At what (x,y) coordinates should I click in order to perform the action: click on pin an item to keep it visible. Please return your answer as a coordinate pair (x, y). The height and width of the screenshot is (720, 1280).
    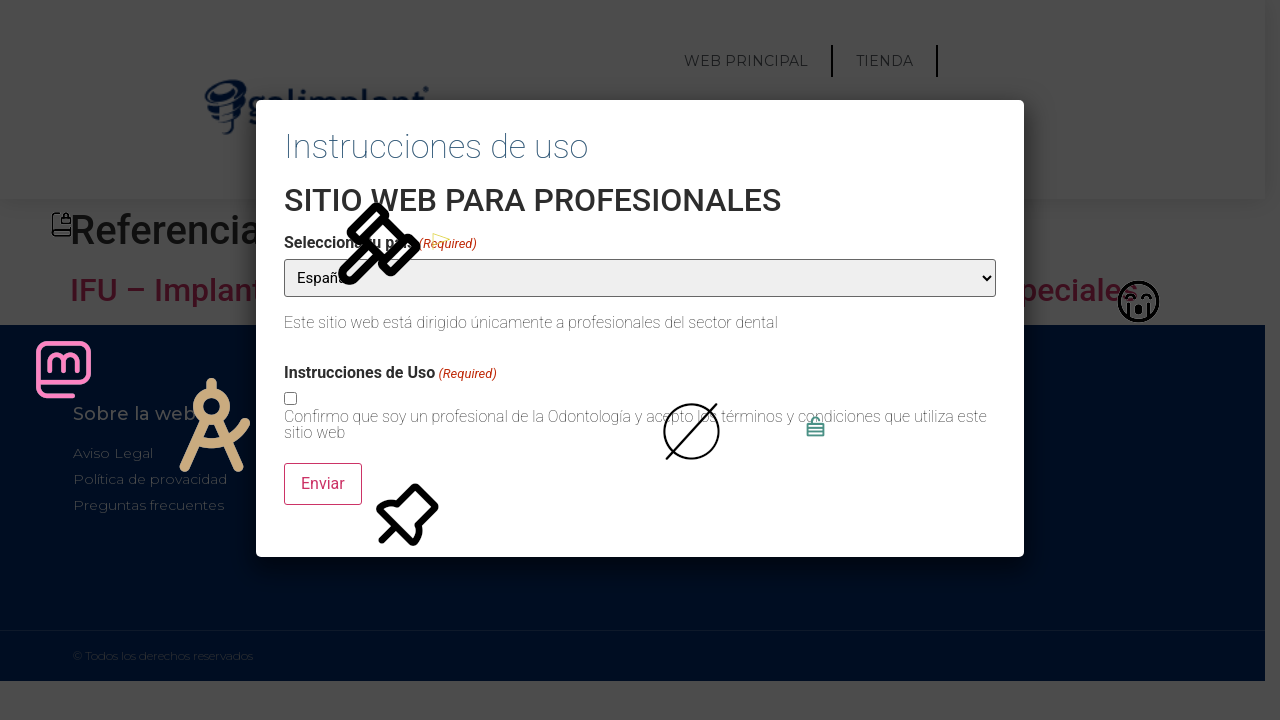
    Looking at the image, I should click on (405, 517).